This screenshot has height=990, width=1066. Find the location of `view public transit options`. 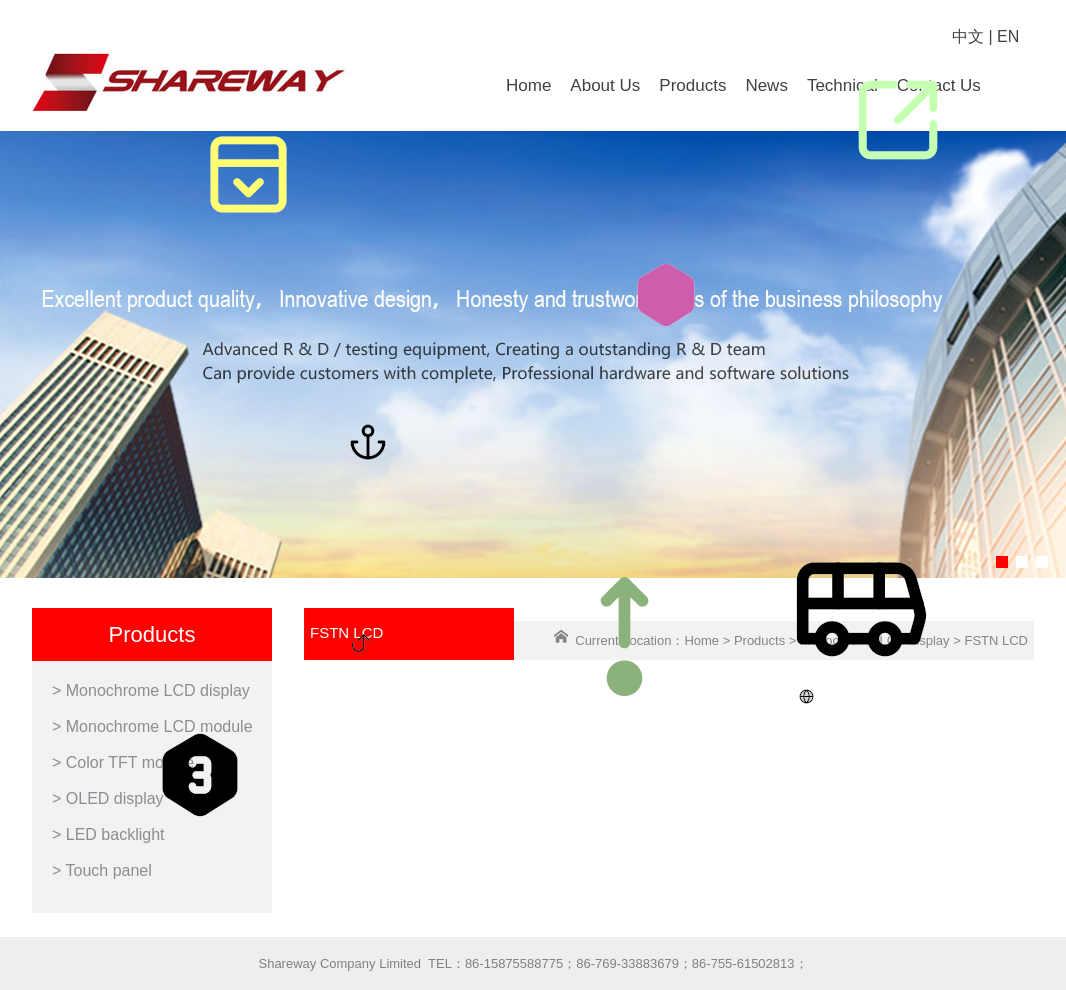

view public transit options is located at coordinates (861, 603).